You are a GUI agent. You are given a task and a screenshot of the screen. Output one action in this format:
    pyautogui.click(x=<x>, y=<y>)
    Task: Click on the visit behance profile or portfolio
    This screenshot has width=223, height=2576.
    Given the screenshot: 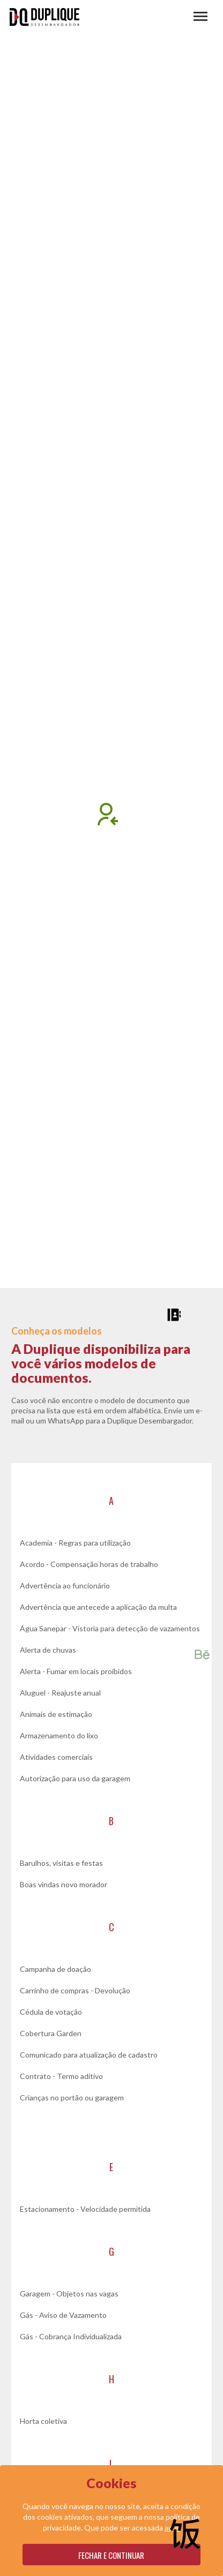 What is the action you would take?
    pyautogui.click(x=202, y=1654)
    